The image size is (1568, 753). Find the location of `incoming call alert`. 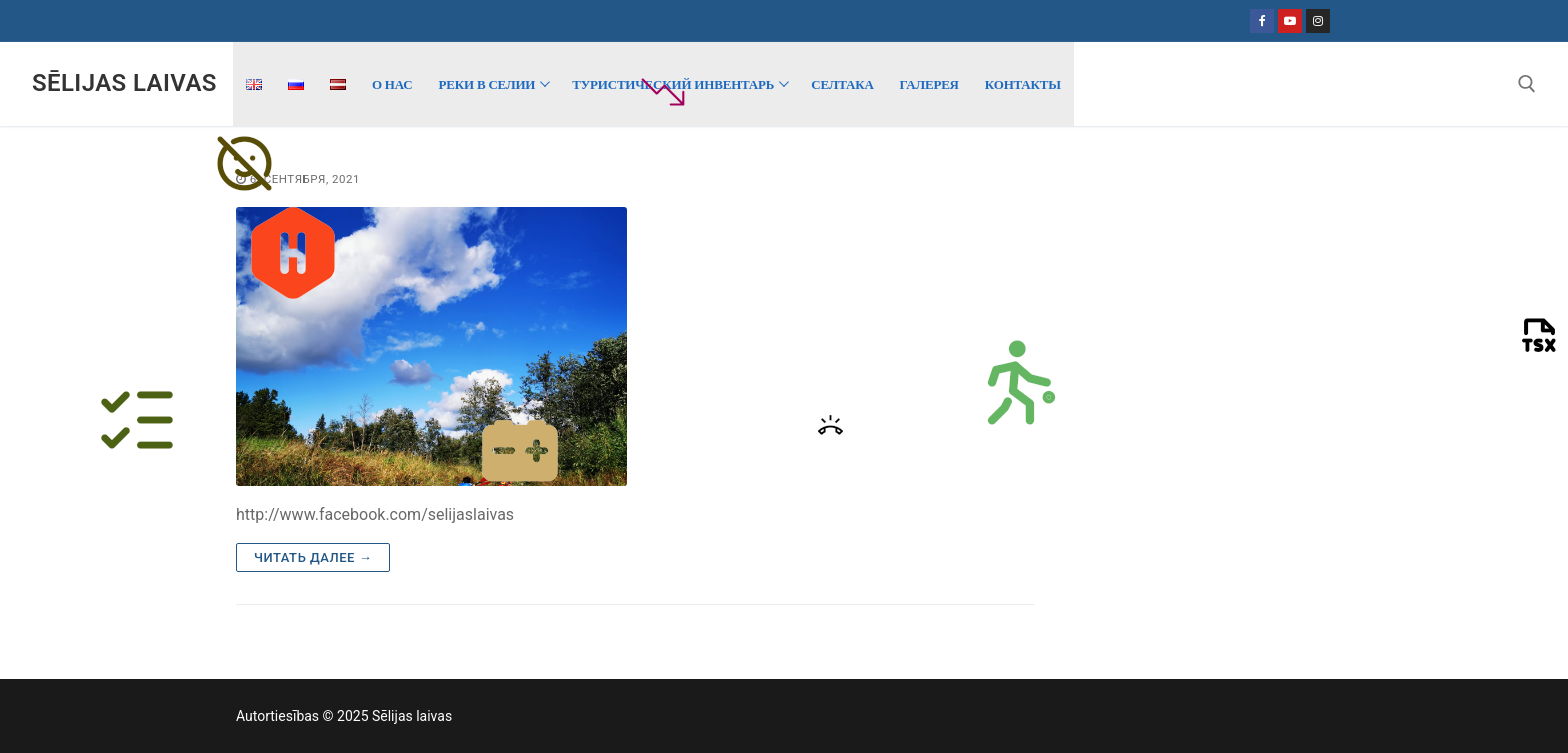

incoming call alert is located at coordinates (830, 425).